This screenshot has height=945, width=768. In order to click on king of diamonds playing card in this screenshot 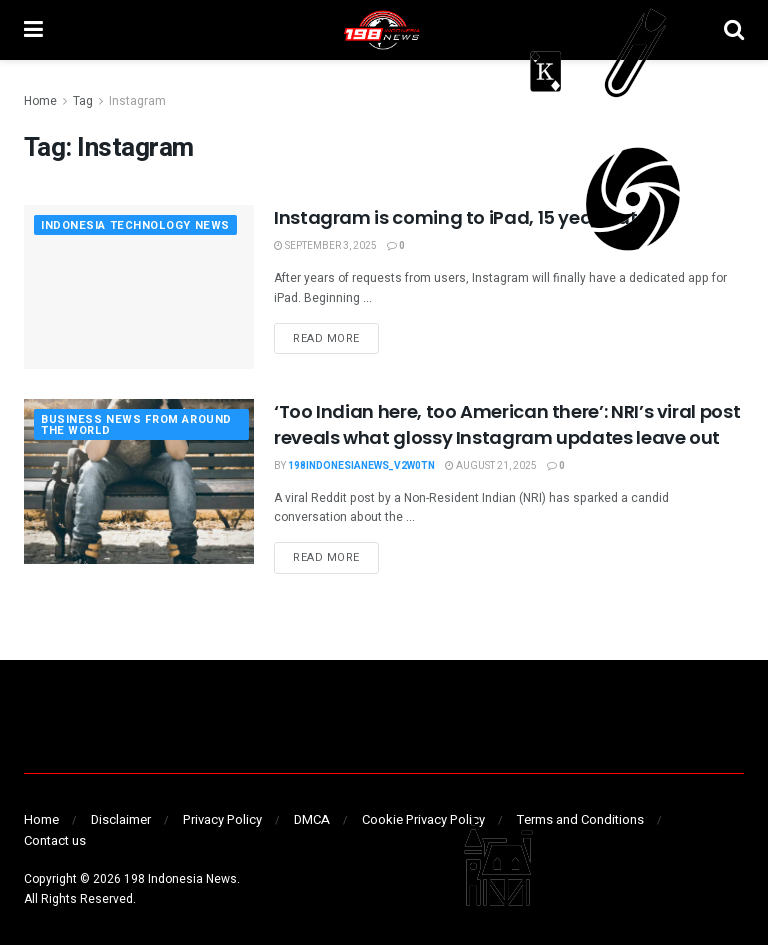, I will do `click(545, 71)`.